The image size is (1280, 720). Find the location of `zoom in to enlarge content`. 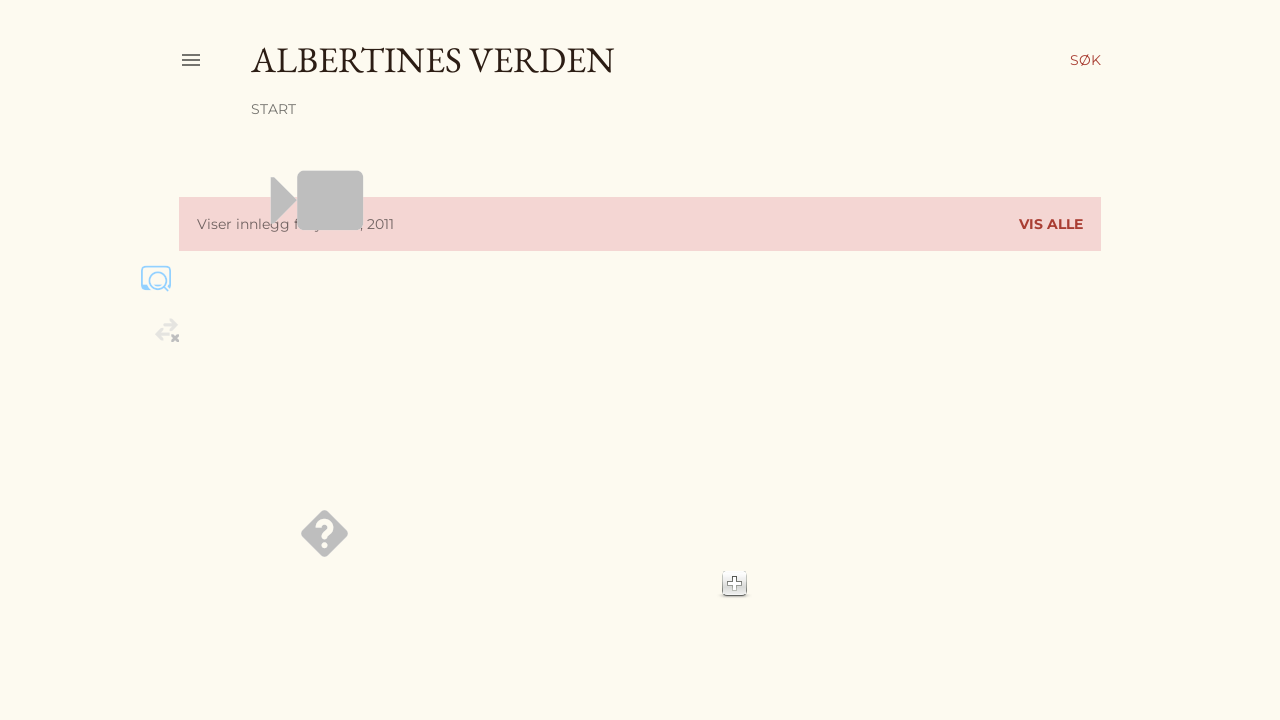

zoom in to enlarge content is located at coordinates (734, 582).